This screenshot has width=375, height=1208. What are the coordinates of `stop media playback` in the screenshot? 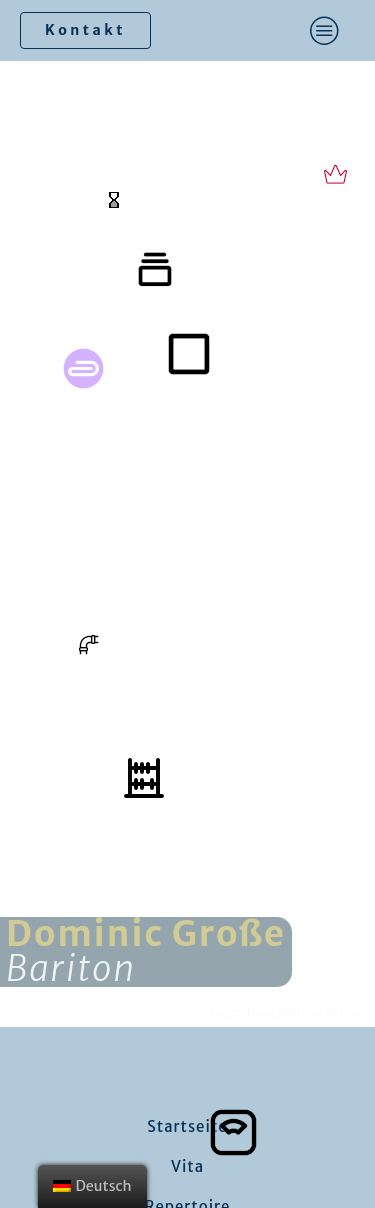 It's located at (189, 354).